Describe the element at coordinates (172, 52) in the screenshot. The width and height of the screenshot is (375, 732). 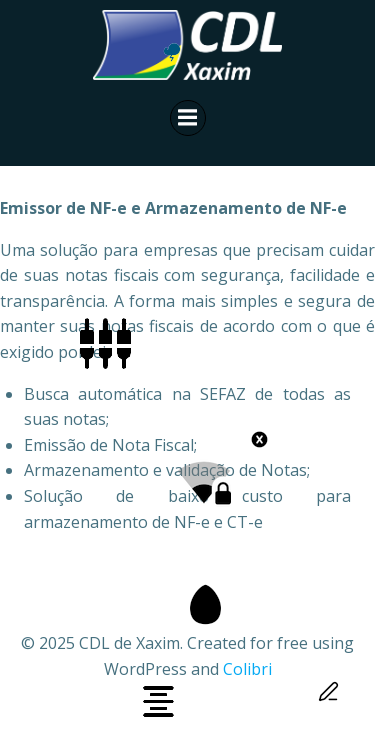
I see `indicates thunderstorm or severe weather conditions` at that location.